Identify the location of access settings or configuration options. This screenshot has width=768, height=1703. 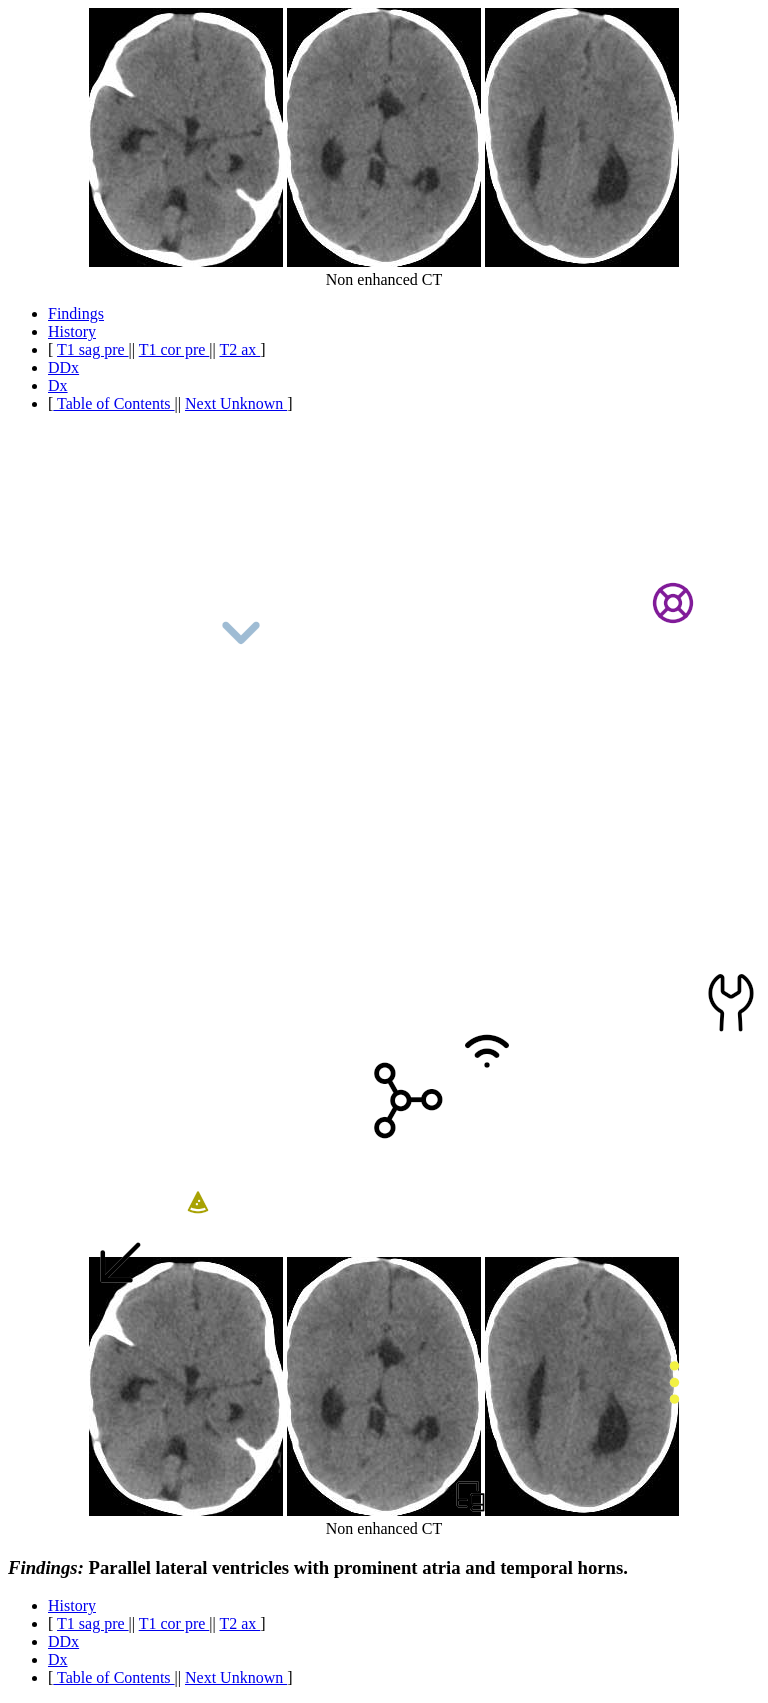
(731, 1003).